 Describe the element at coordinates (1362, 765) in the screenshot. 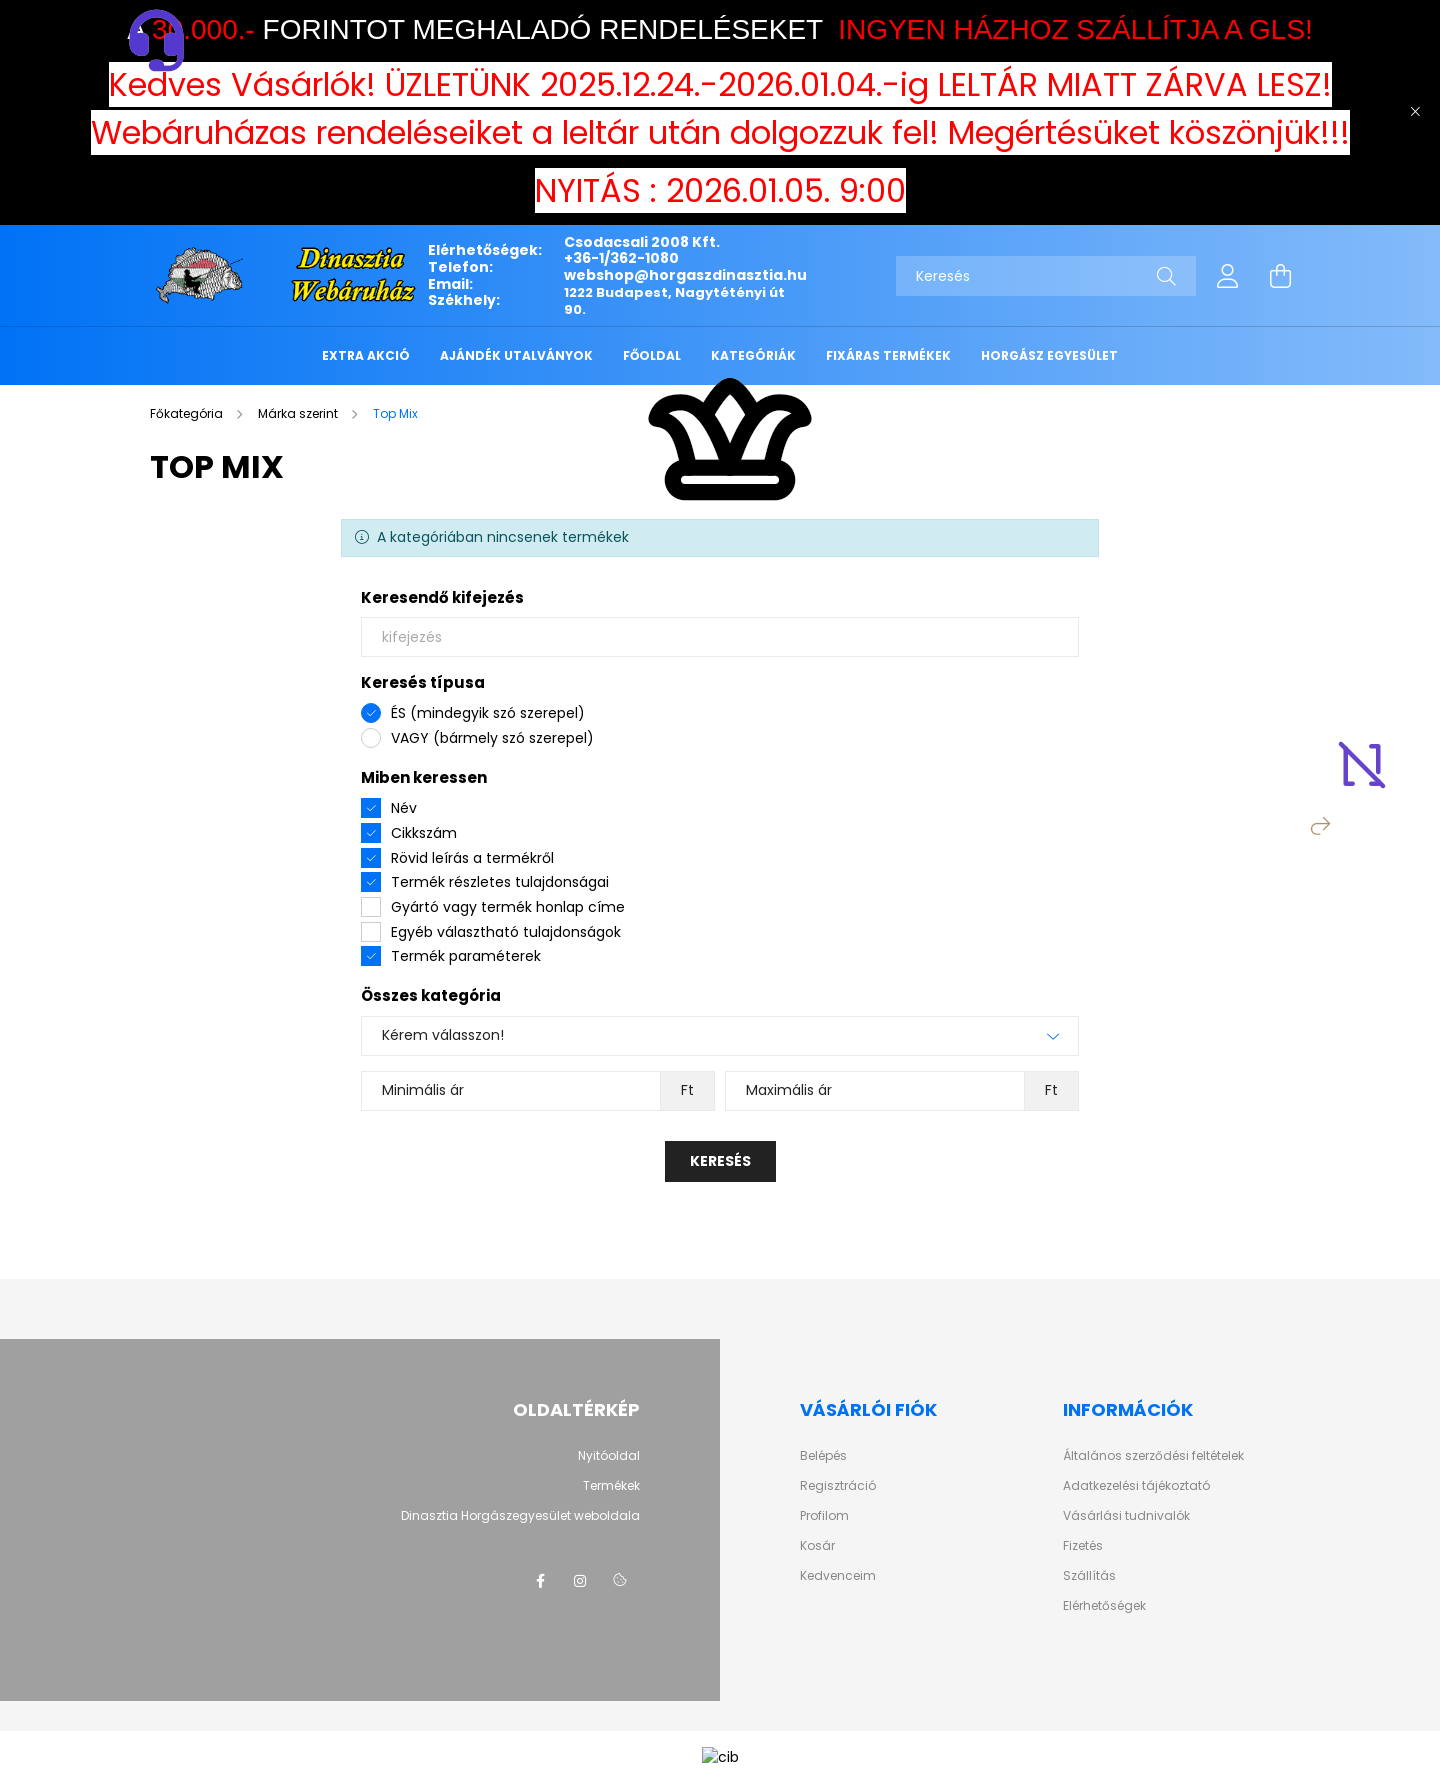

I see `disable code block or syntax formatting` at that location.